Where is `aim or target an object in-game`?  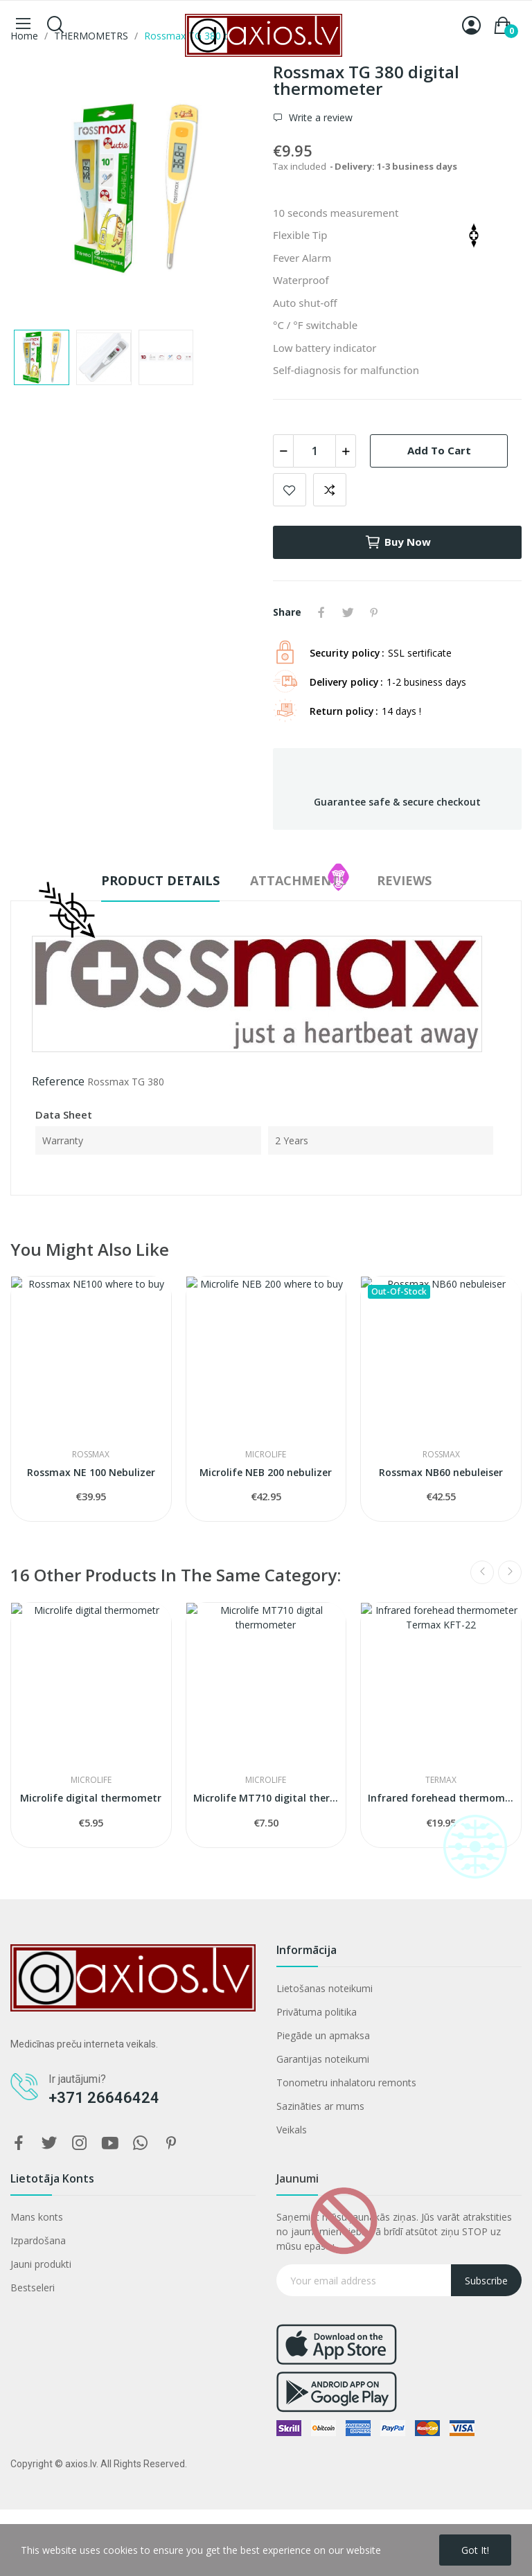
aim or target an object in-game is located at coordinates (67, 910).